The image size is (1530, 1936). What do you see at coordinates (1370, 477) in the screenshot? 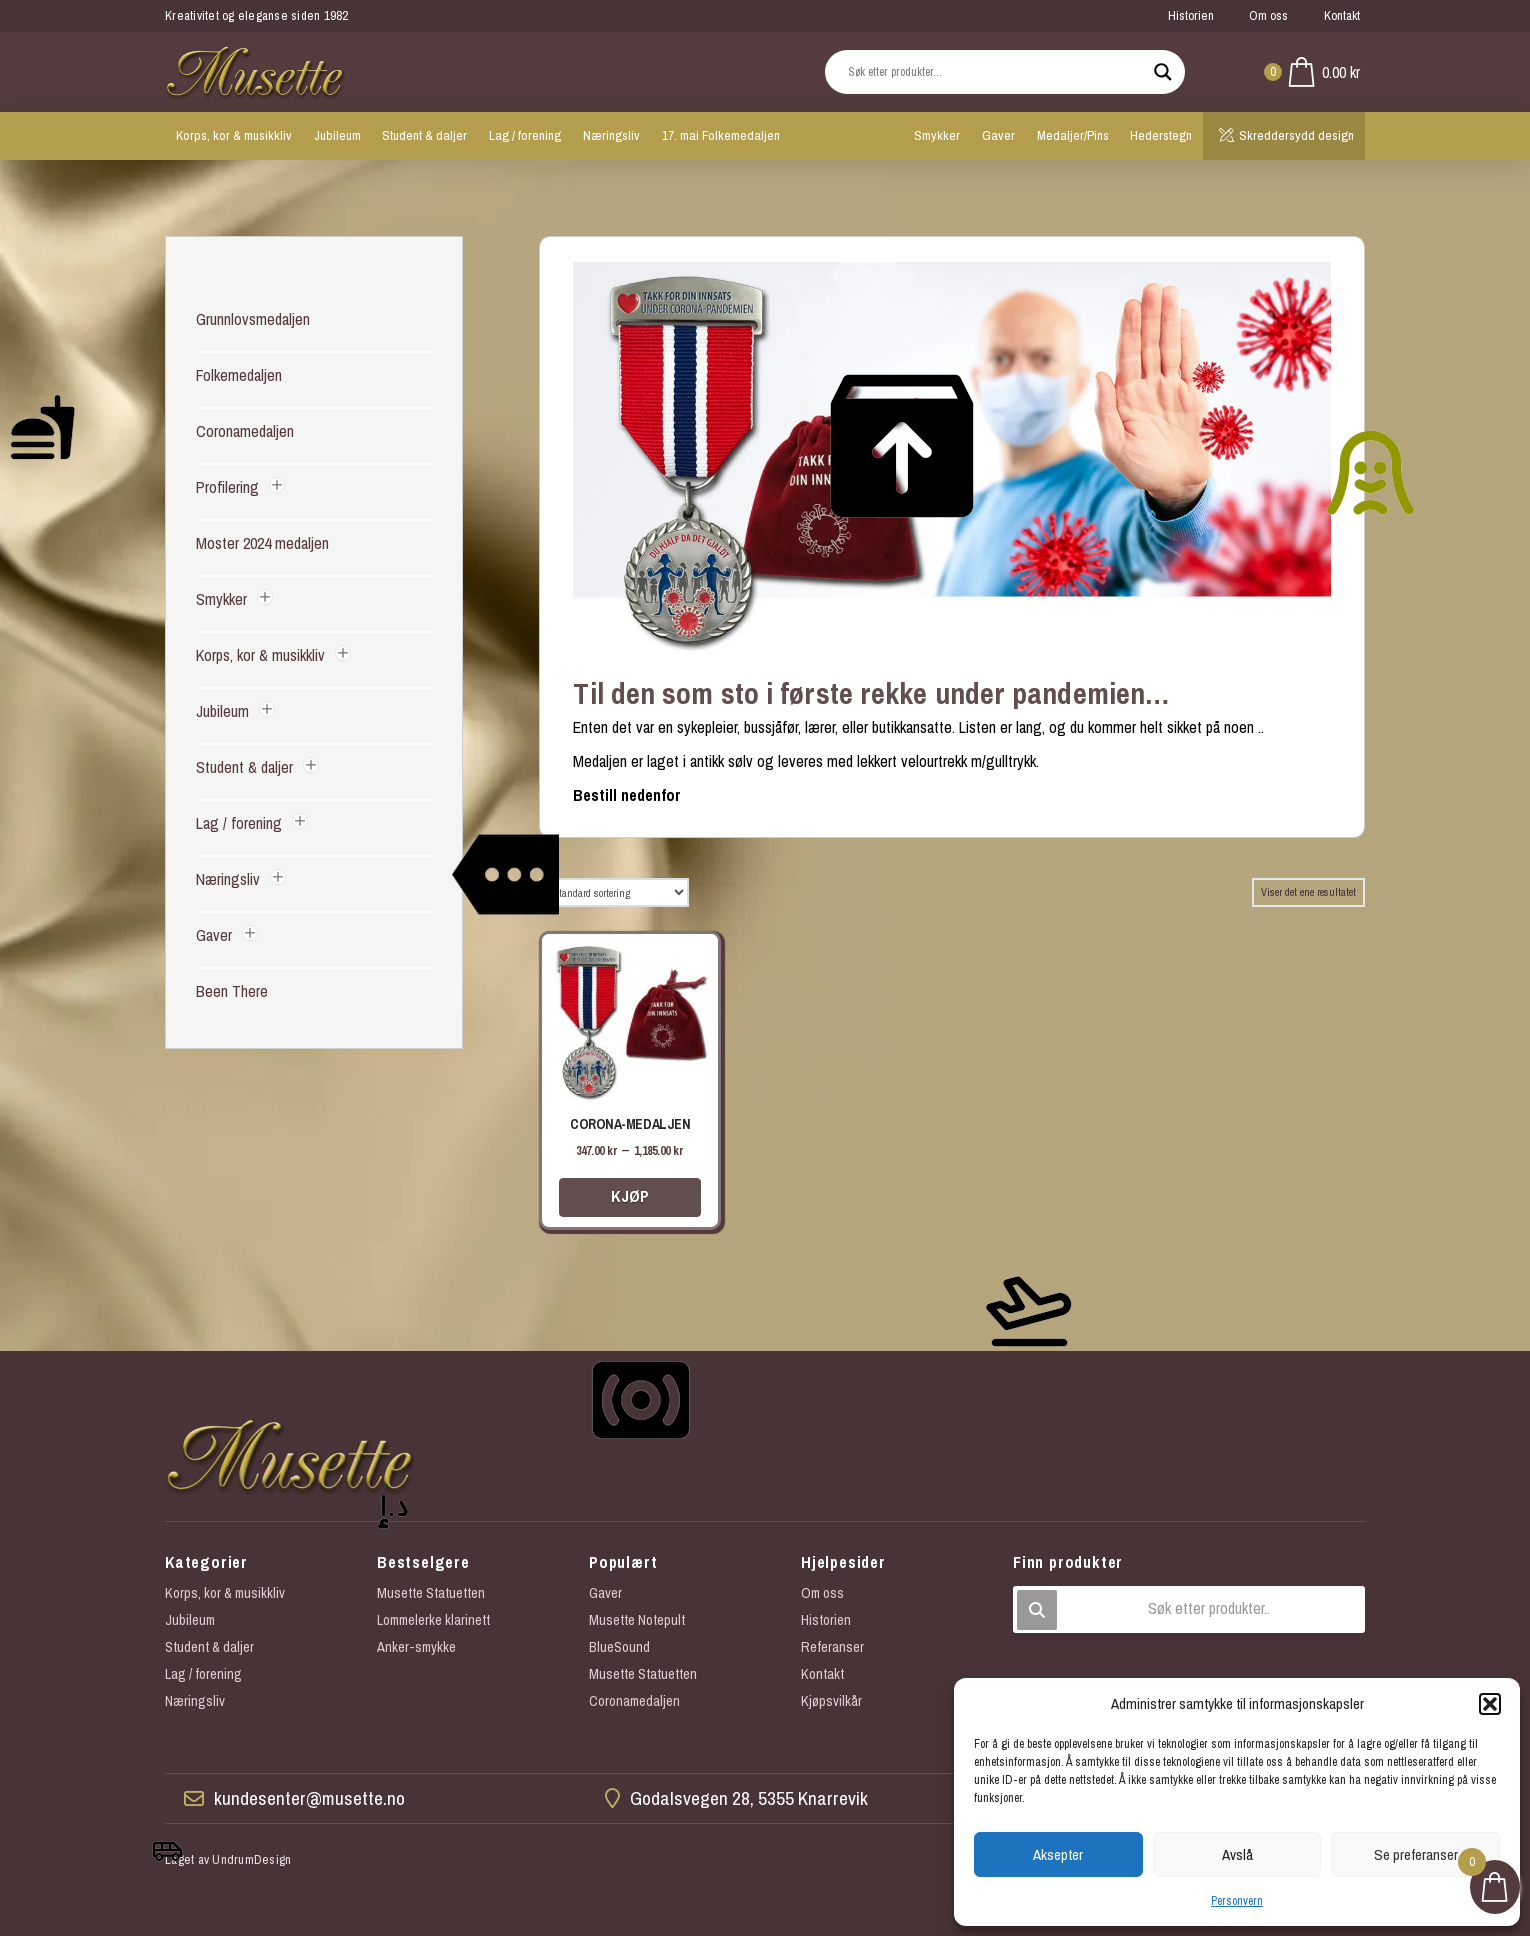
I see `indicates linux operating system compatibility` at bounding box center [1370, 477].